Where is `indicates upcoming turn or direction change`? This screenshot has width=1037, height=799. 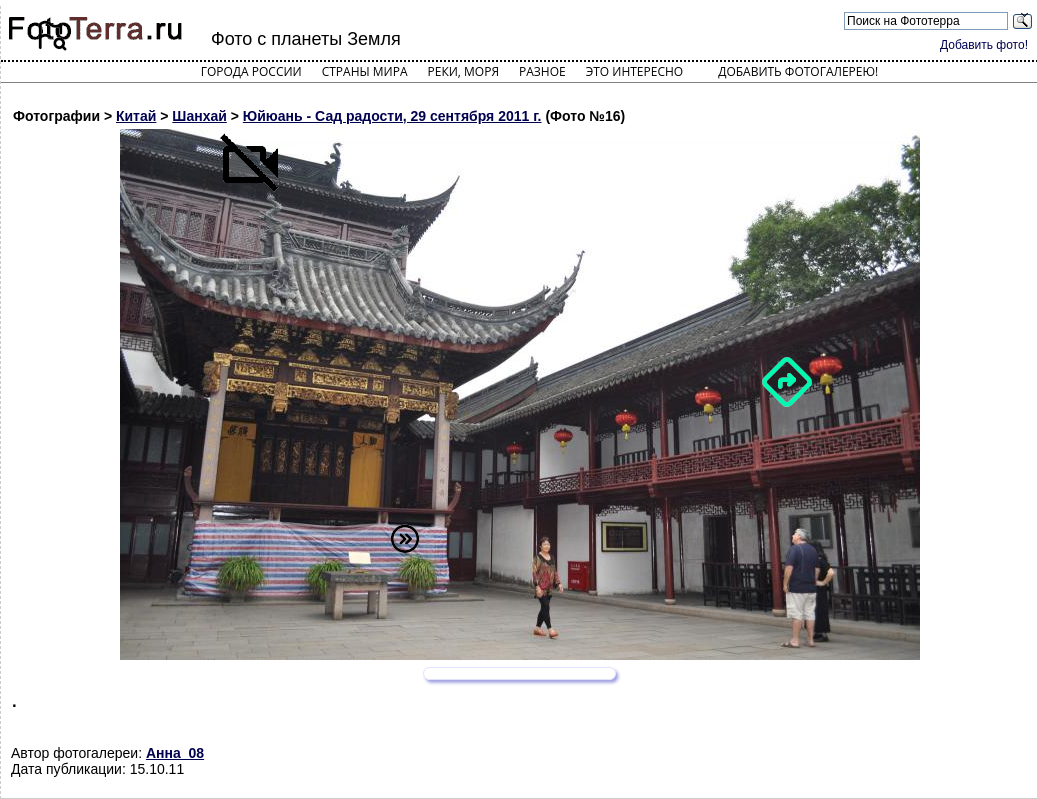 indicates upcoming turn or direction change is located at coordinates (787, 382).